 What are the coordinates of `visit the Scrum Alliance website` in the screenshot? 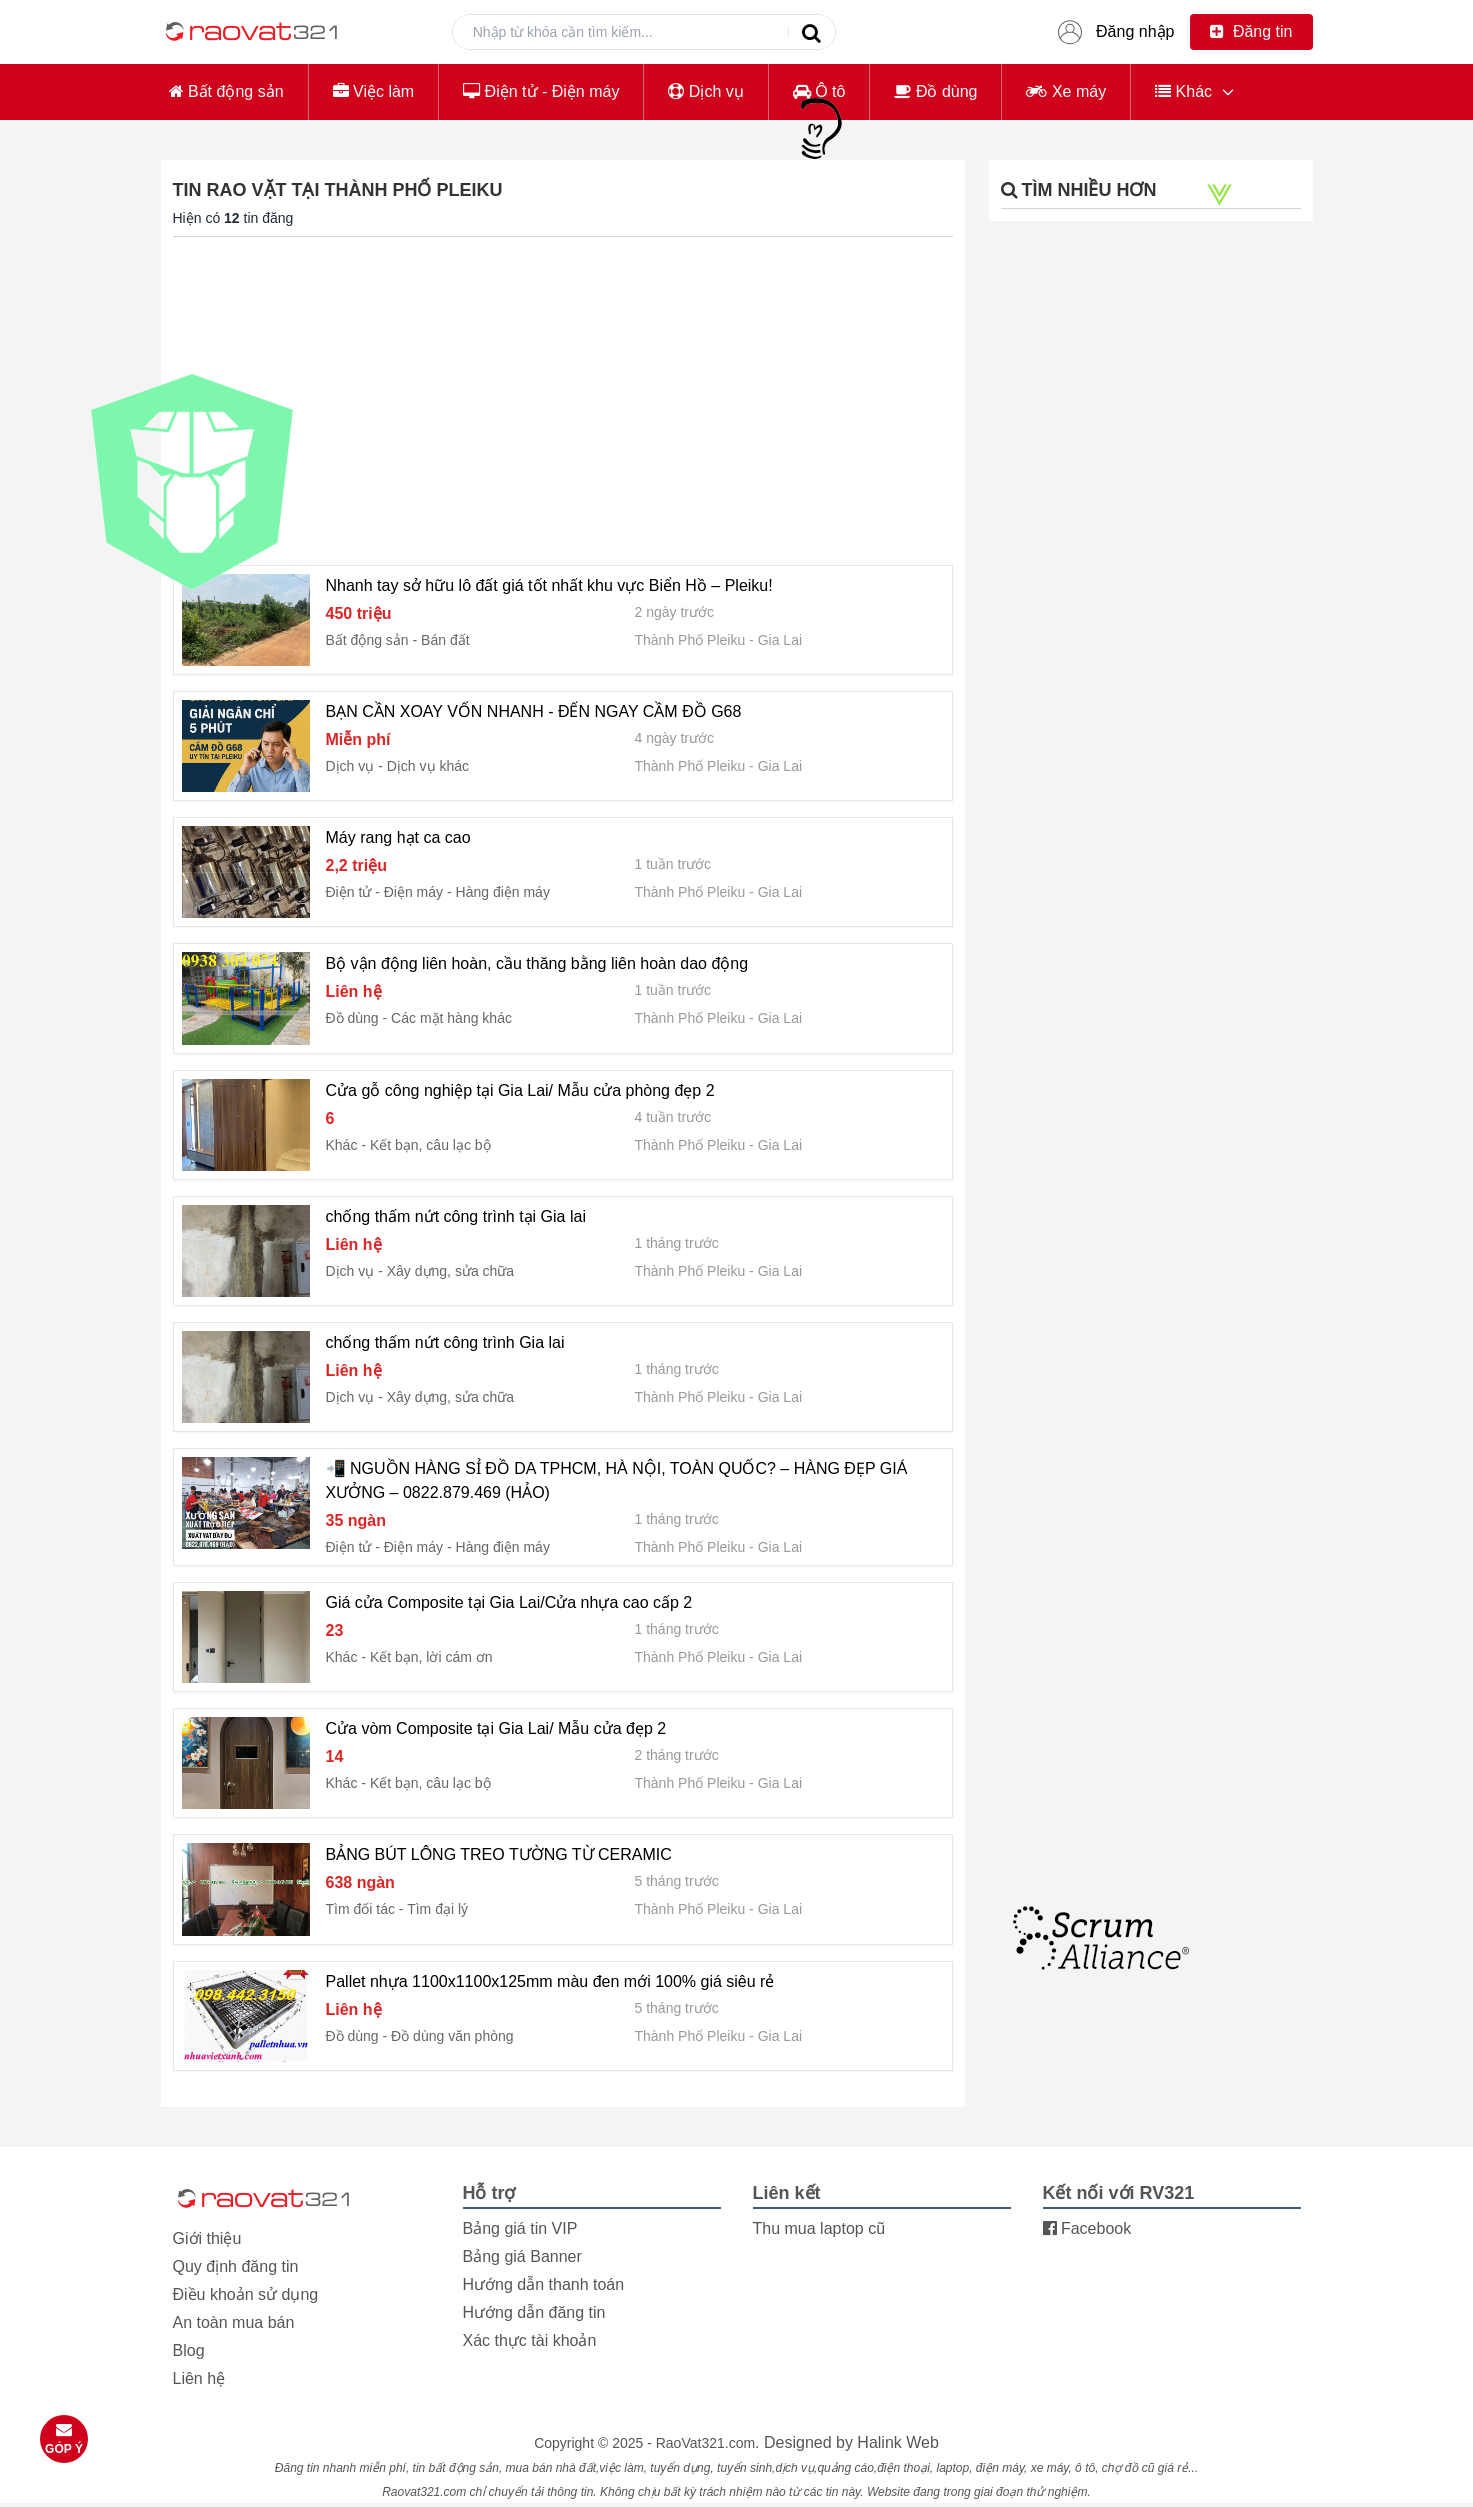 It's located at (1101, 1938).